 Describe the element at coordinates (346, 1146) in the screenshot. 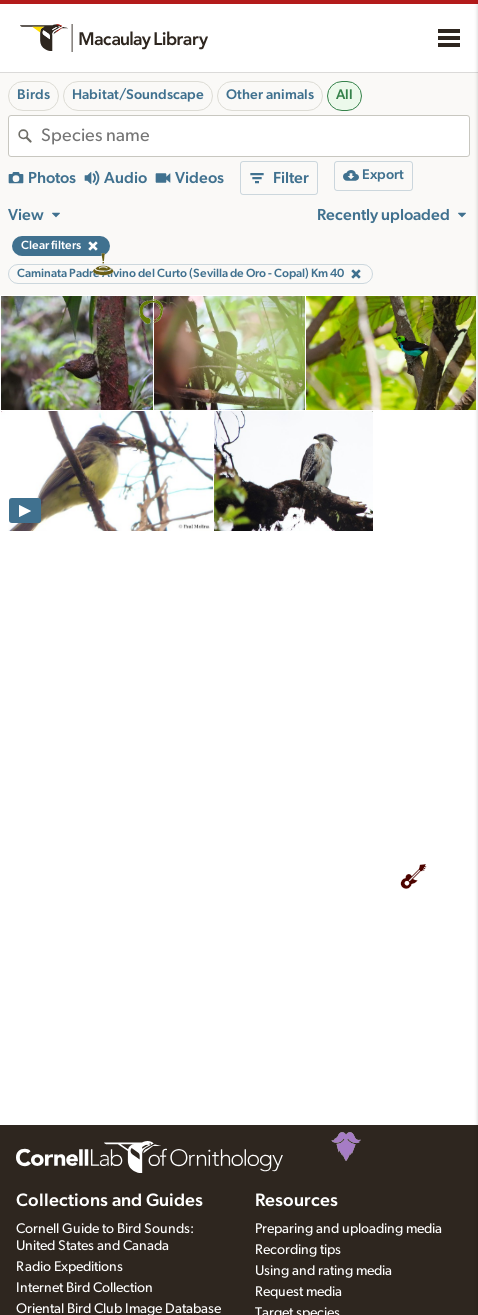

I see `select beard style for character customization` at that location.